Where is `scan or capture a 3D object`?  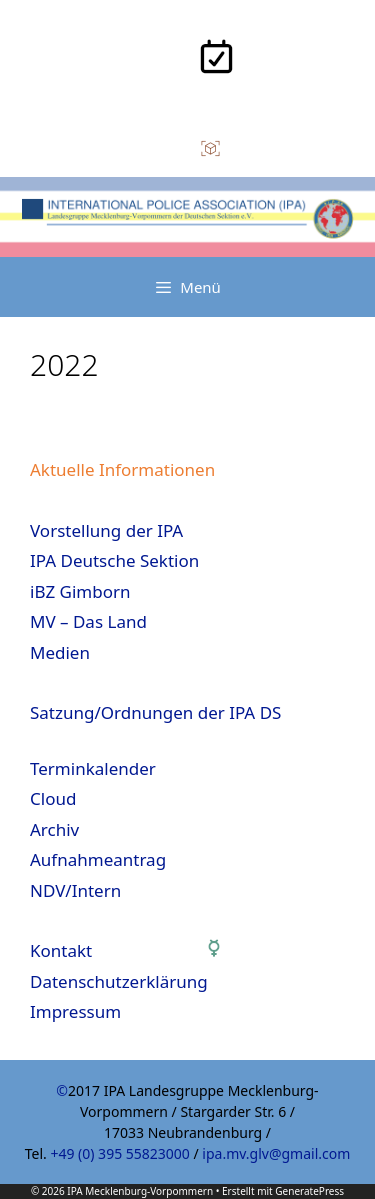
scan or capture a 3D object is located at coordinates (210, 148).